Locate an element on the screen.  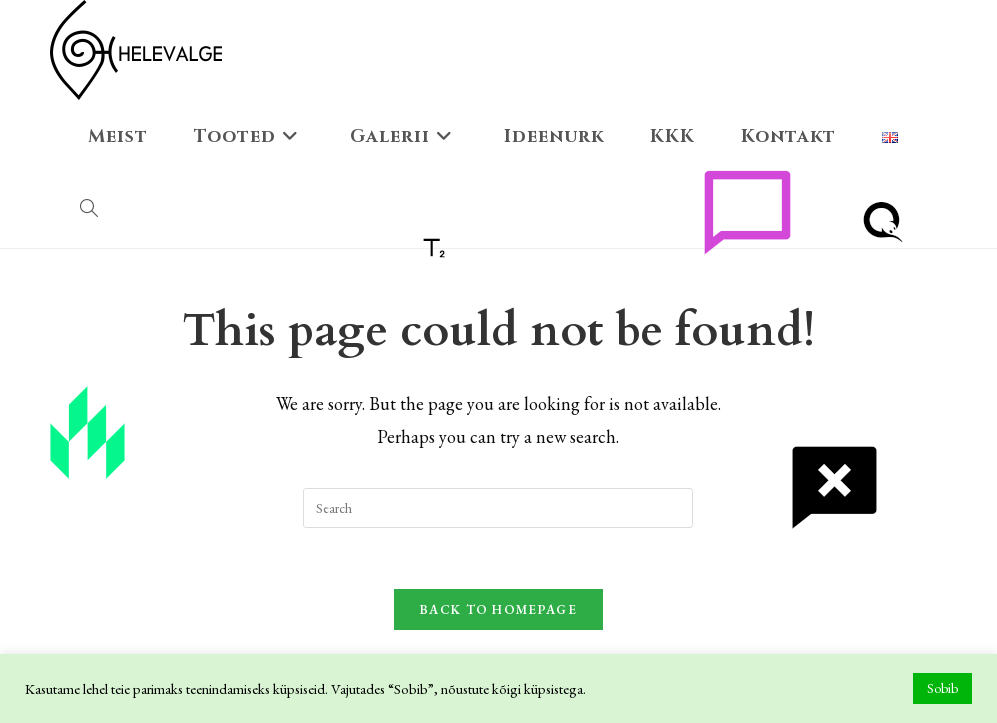
delete a conversation is located at coordinates (834, 484).